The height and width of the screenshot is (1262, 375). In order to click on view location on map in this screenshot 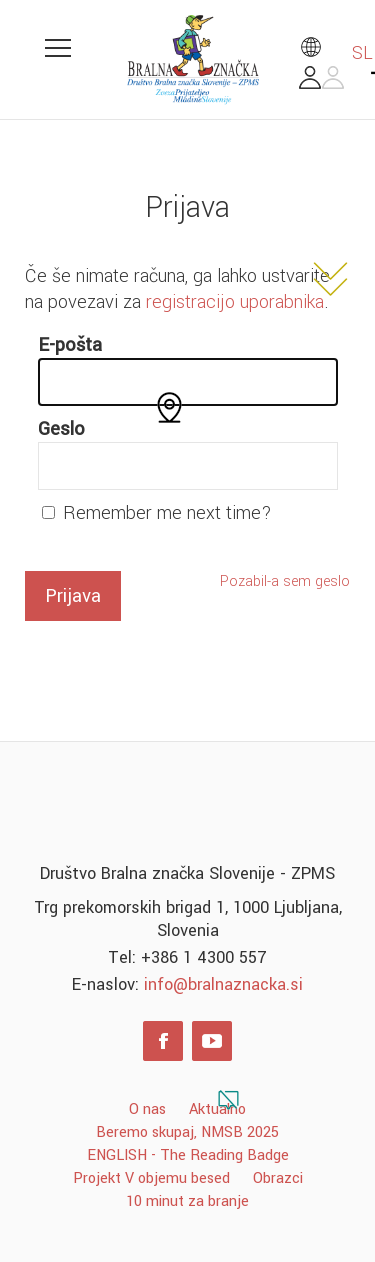, I will do `click(169, 407)`.